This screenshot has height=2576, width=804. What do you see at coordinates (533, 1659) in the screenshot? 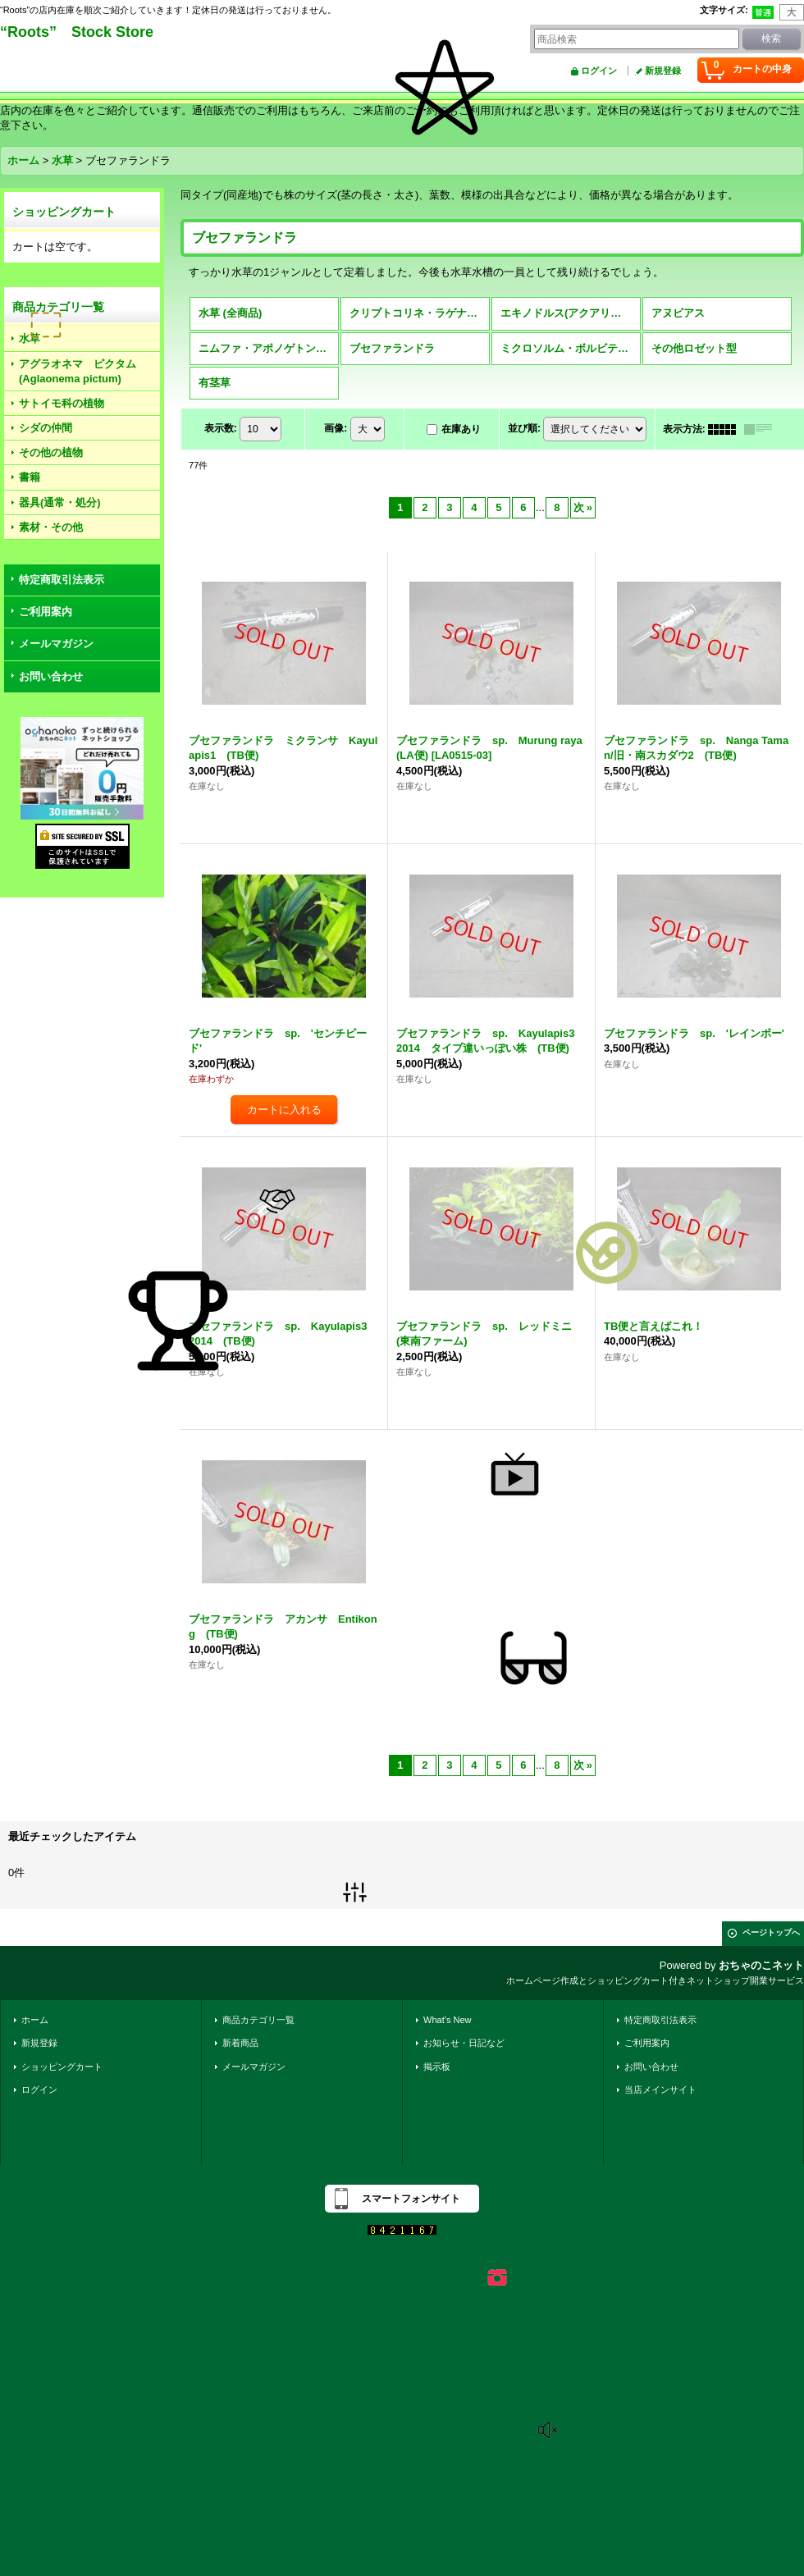
I see `toggle summer or vacation mode` at bounding box center [533, 1659].